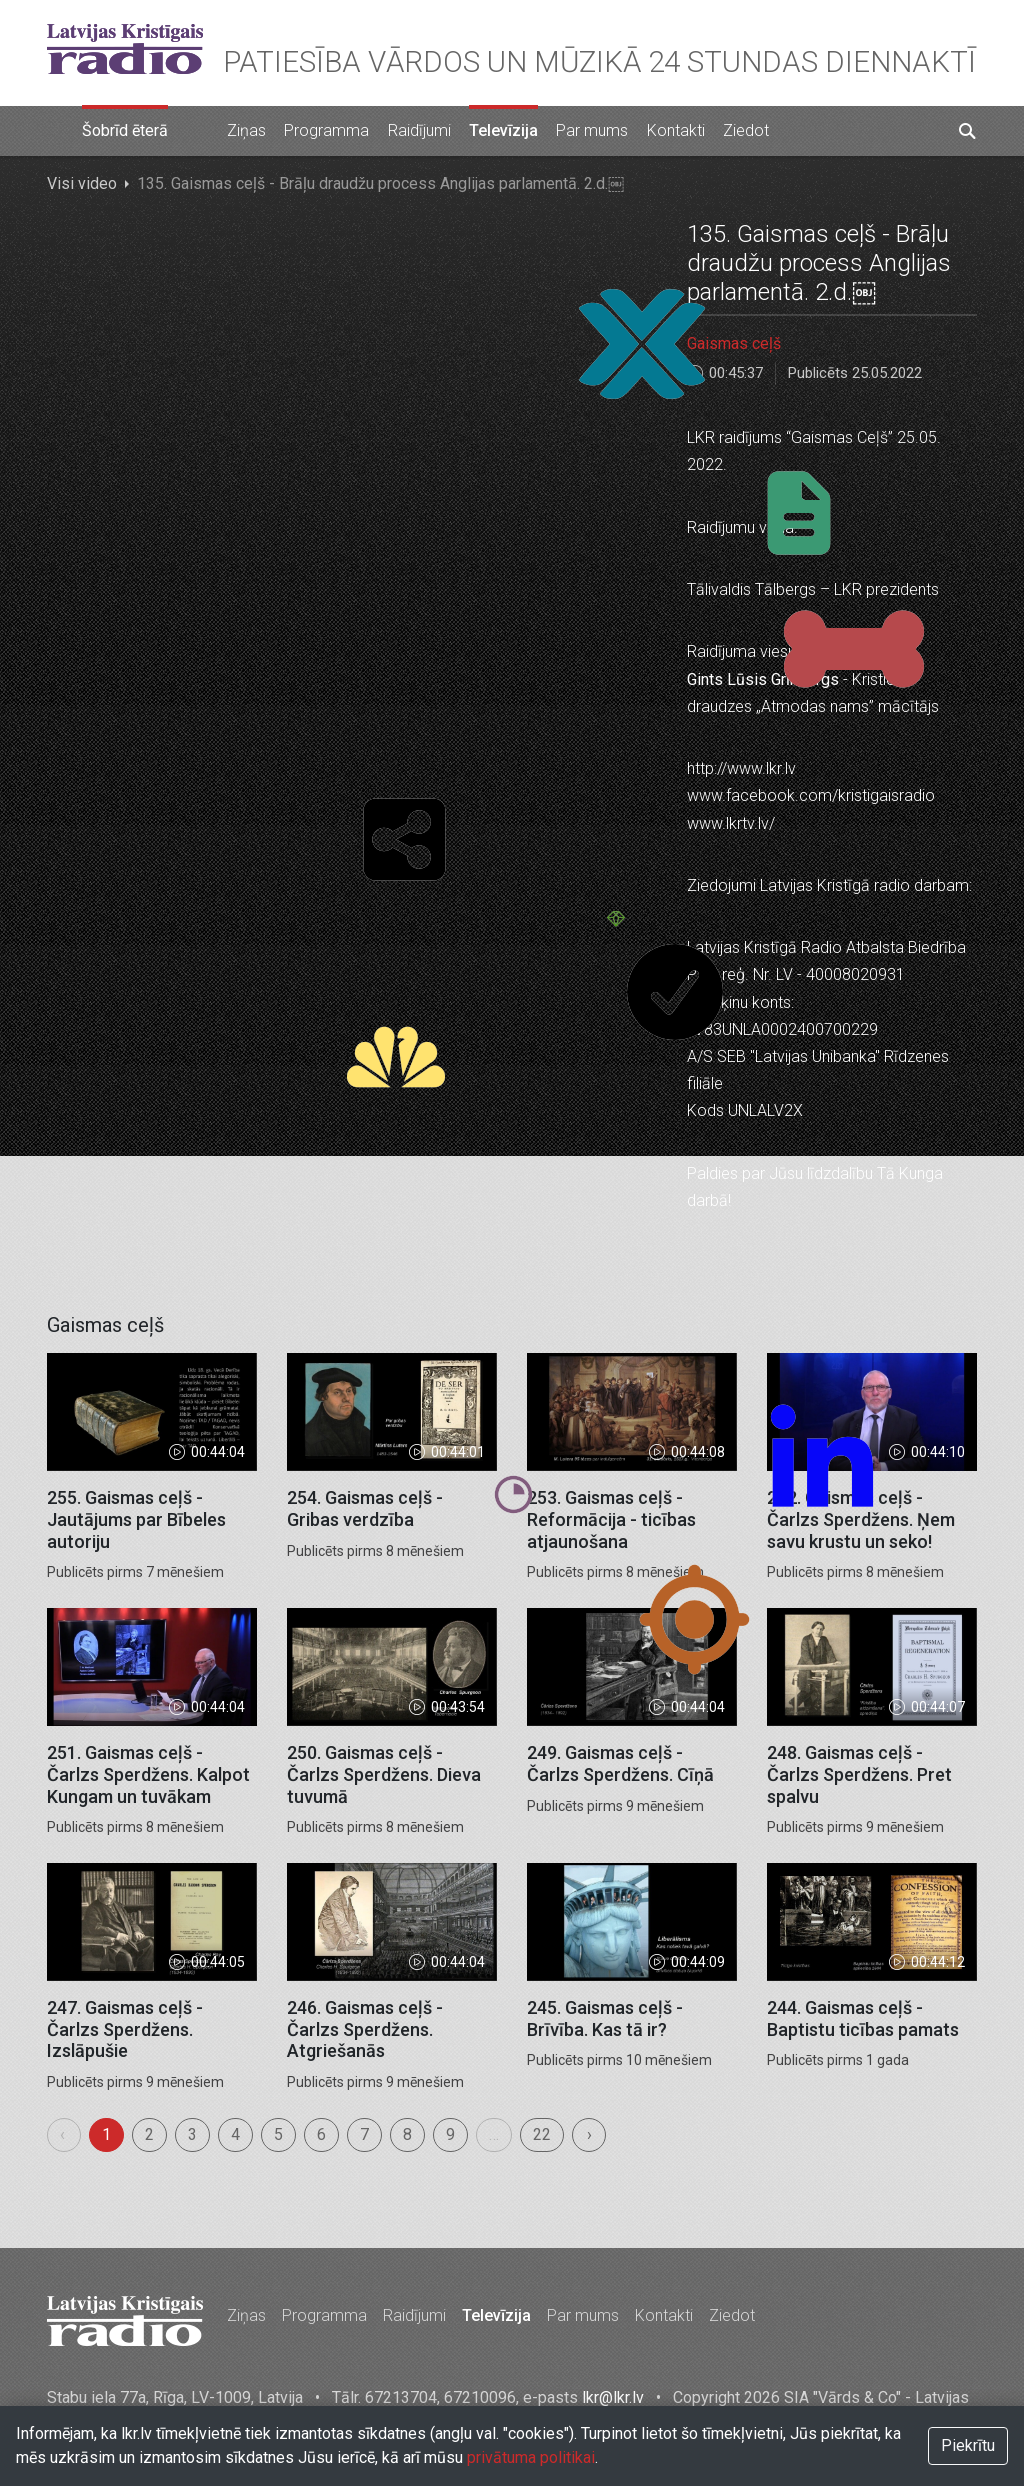 This screenshot has width=1024, height=2486. What do you see at coordinates (396, 1057) in the screenshot?
I see `NBC network branding or logo` at bounding box center [396, 1057].